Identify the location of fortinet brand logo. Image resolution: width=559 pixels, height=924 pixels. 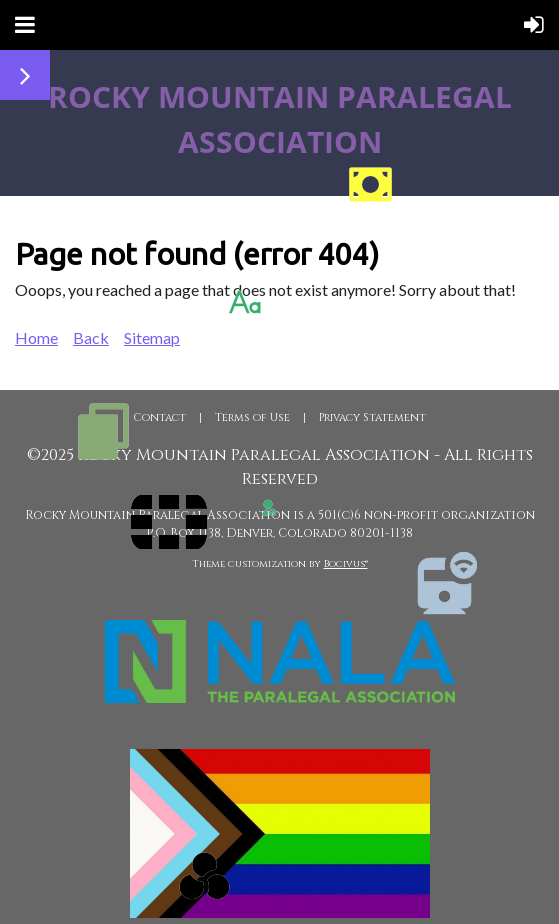
(169, 522).